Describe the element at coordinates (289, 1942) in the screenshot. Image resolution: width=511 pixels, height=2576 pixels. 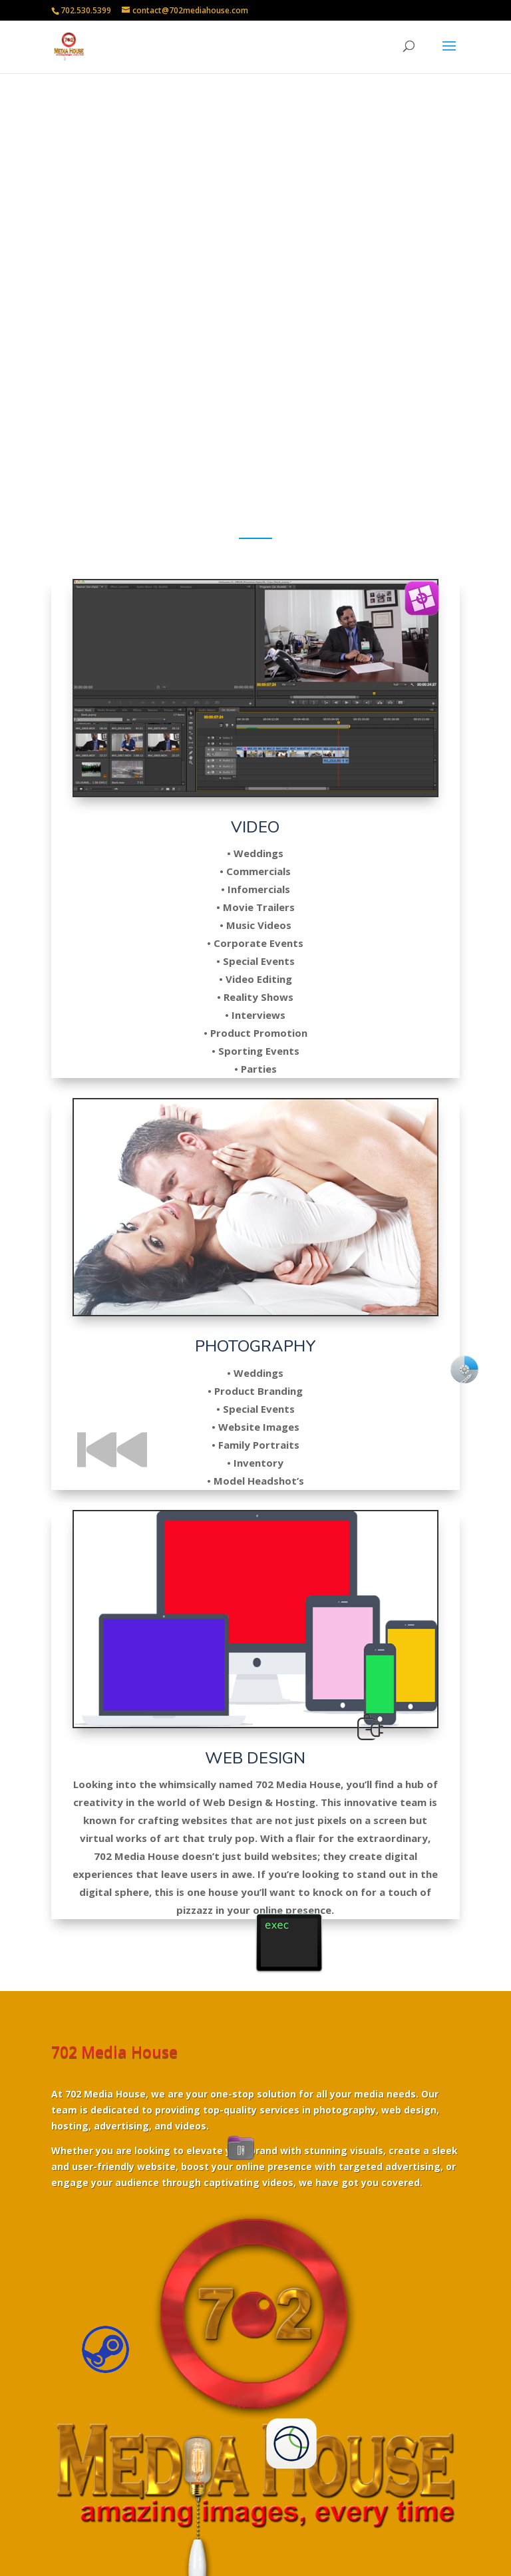
I see `indicates an executable binary file` at that location.